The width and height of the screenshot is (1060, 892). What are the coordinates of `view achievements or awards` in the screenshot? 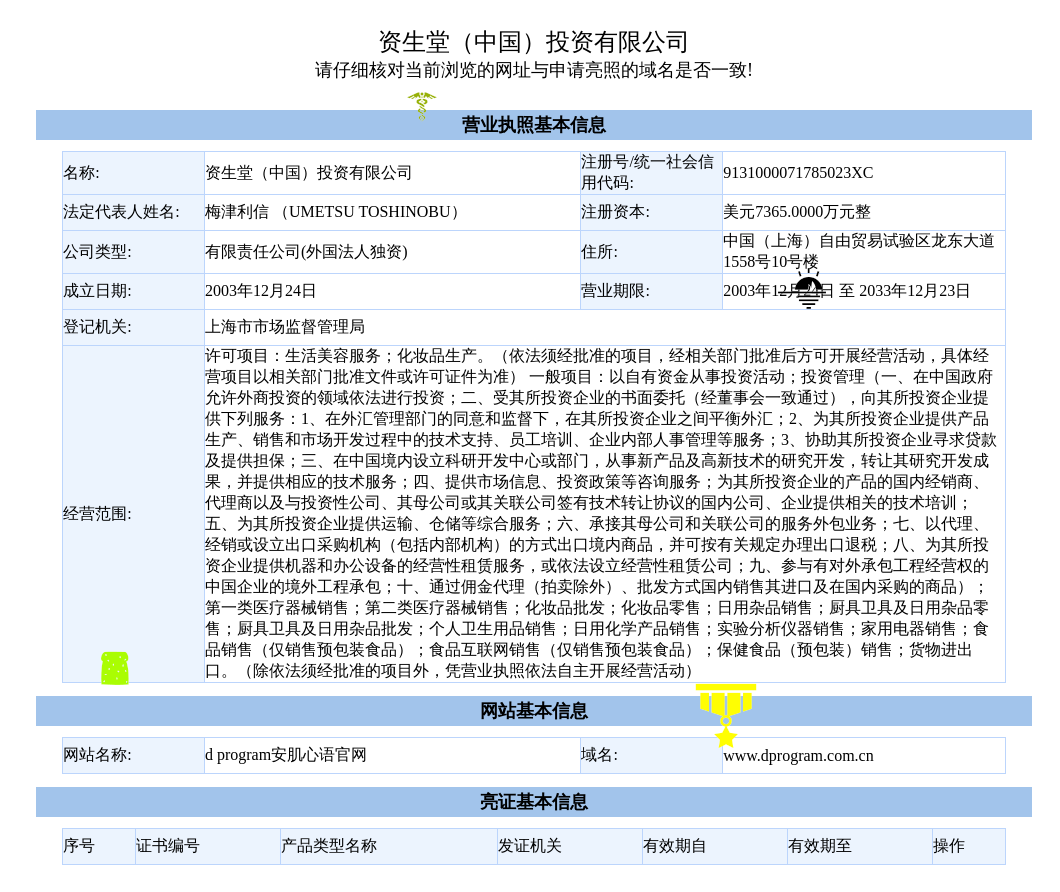 It's located at (726, 716).